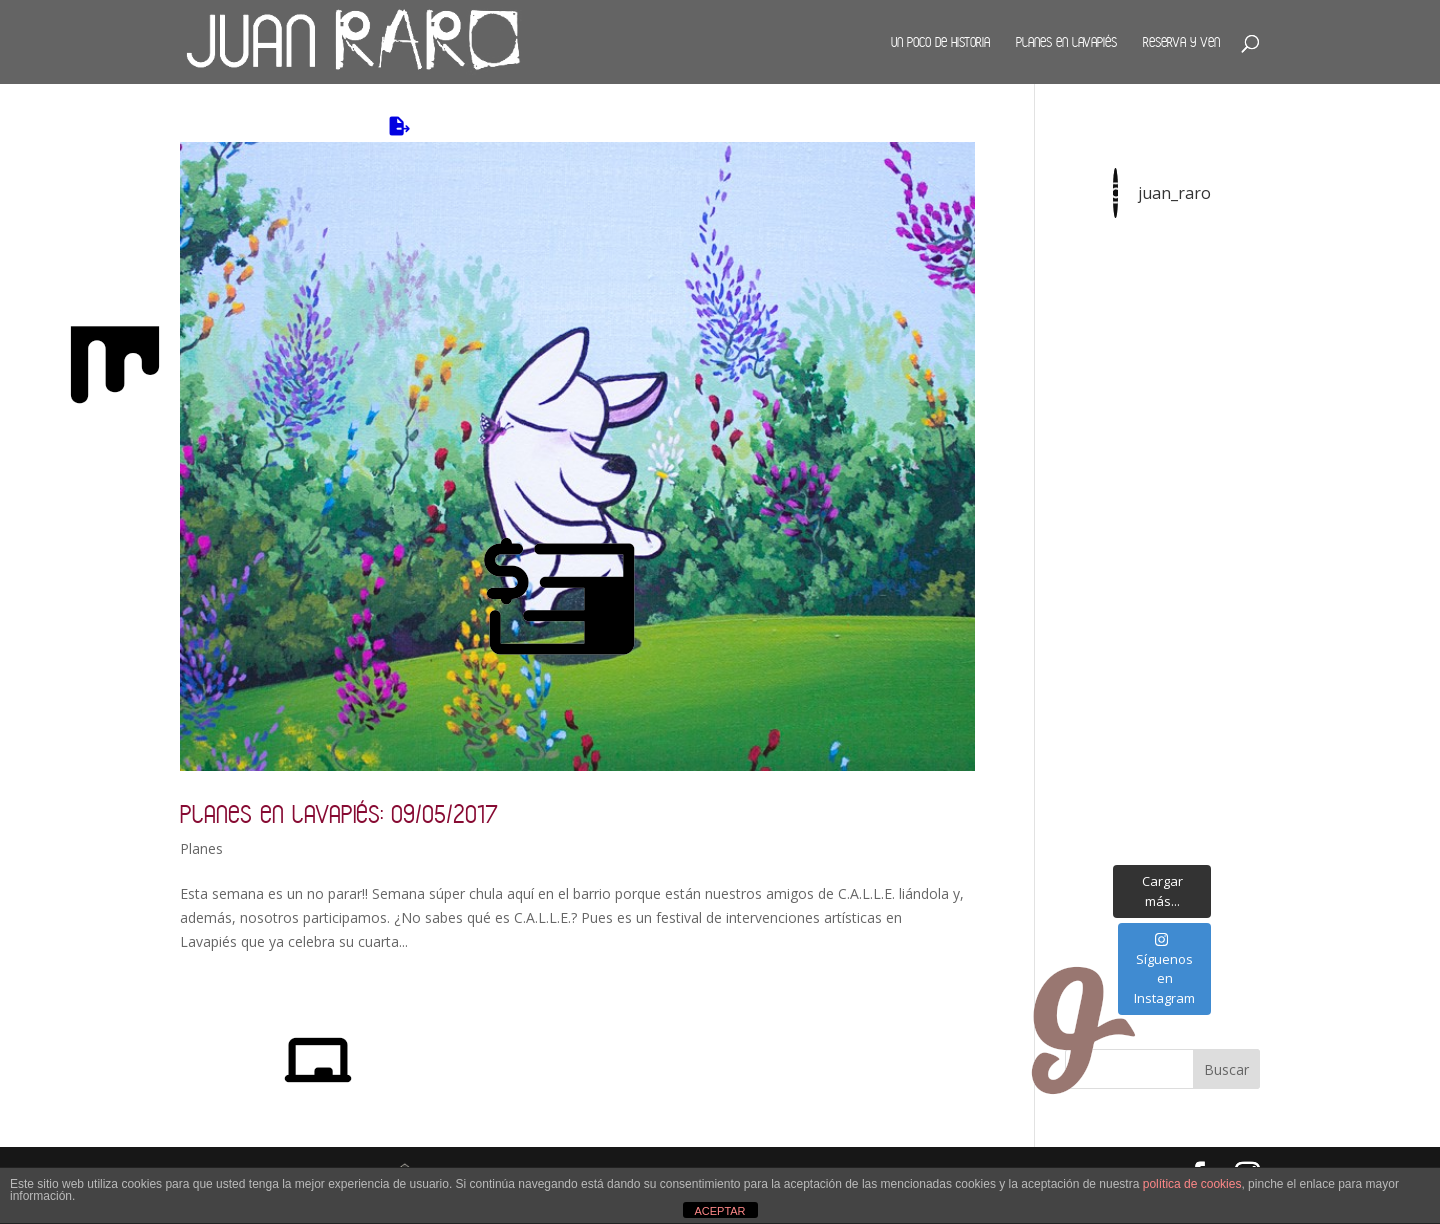  Describe the element at coordinates (399, 126) in the screenshot. I see `export file to another location or format` at that location.